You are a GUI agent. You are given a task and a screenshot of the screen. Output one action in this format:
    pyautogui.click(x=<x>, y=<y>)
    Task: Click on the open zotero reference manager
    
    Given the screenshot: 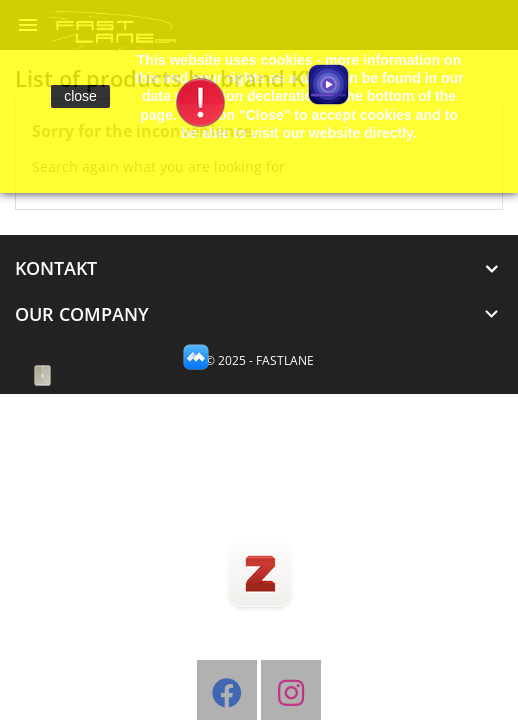 What is the action you would take?
    pyautogui.click(x=260, y=575)
    